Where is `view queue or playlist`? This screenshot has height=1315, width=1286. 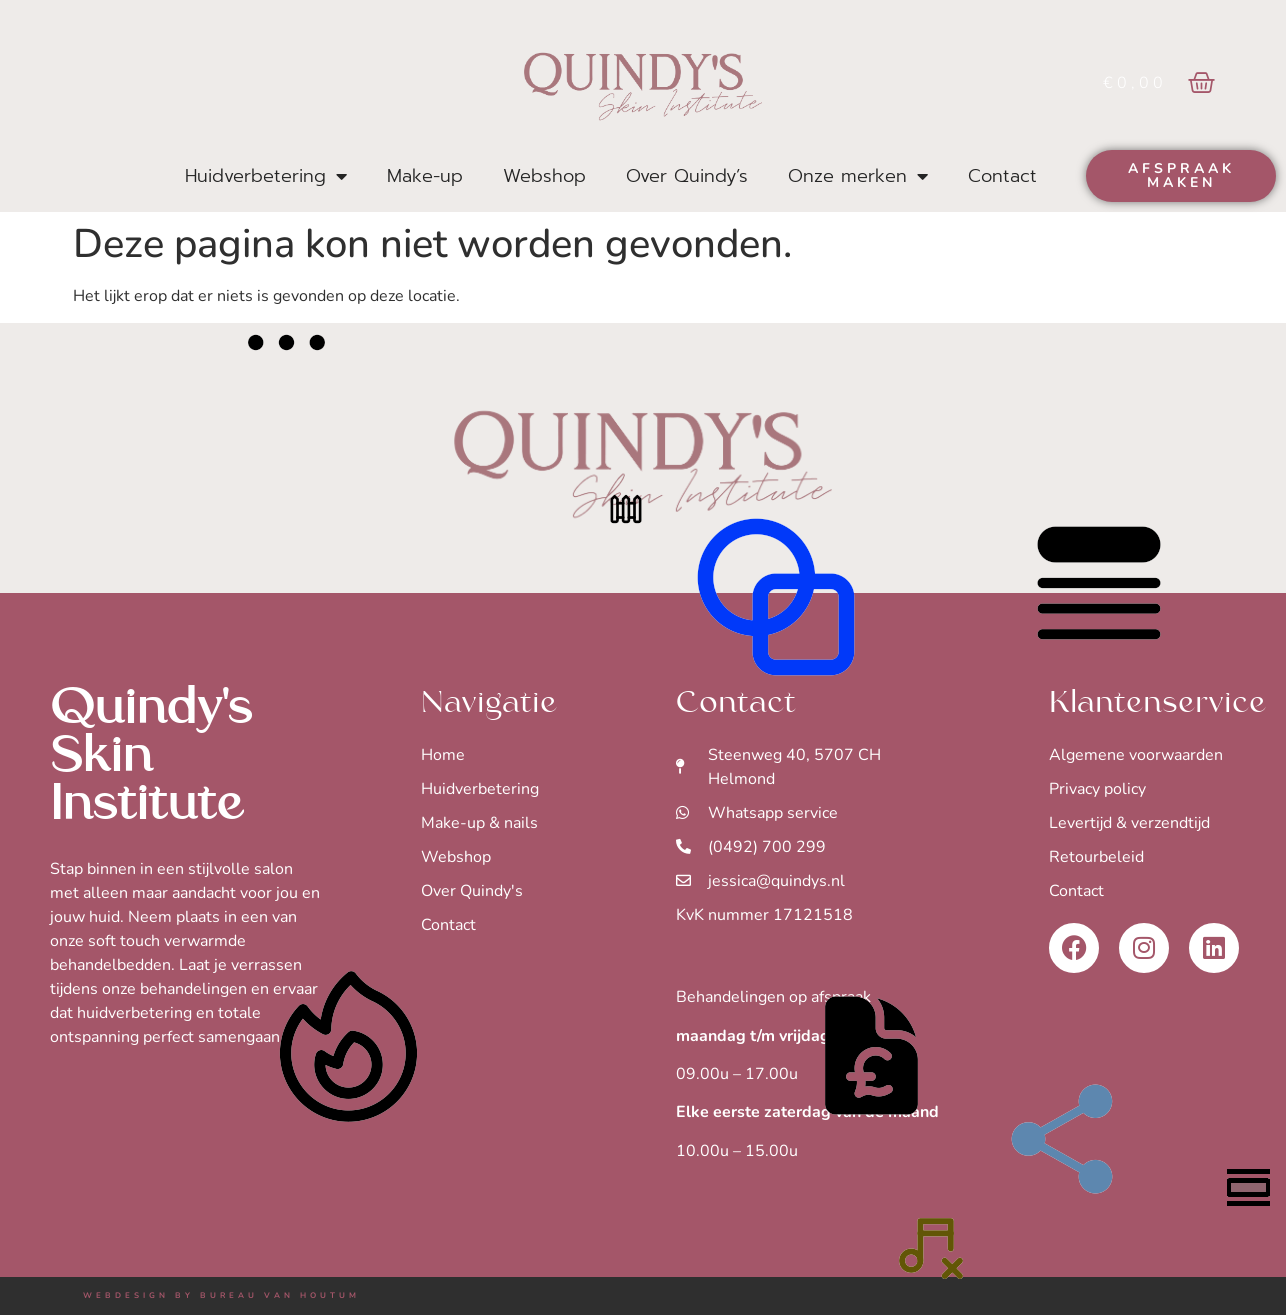
view queue or playlist is located at coordinates (1099, 583).